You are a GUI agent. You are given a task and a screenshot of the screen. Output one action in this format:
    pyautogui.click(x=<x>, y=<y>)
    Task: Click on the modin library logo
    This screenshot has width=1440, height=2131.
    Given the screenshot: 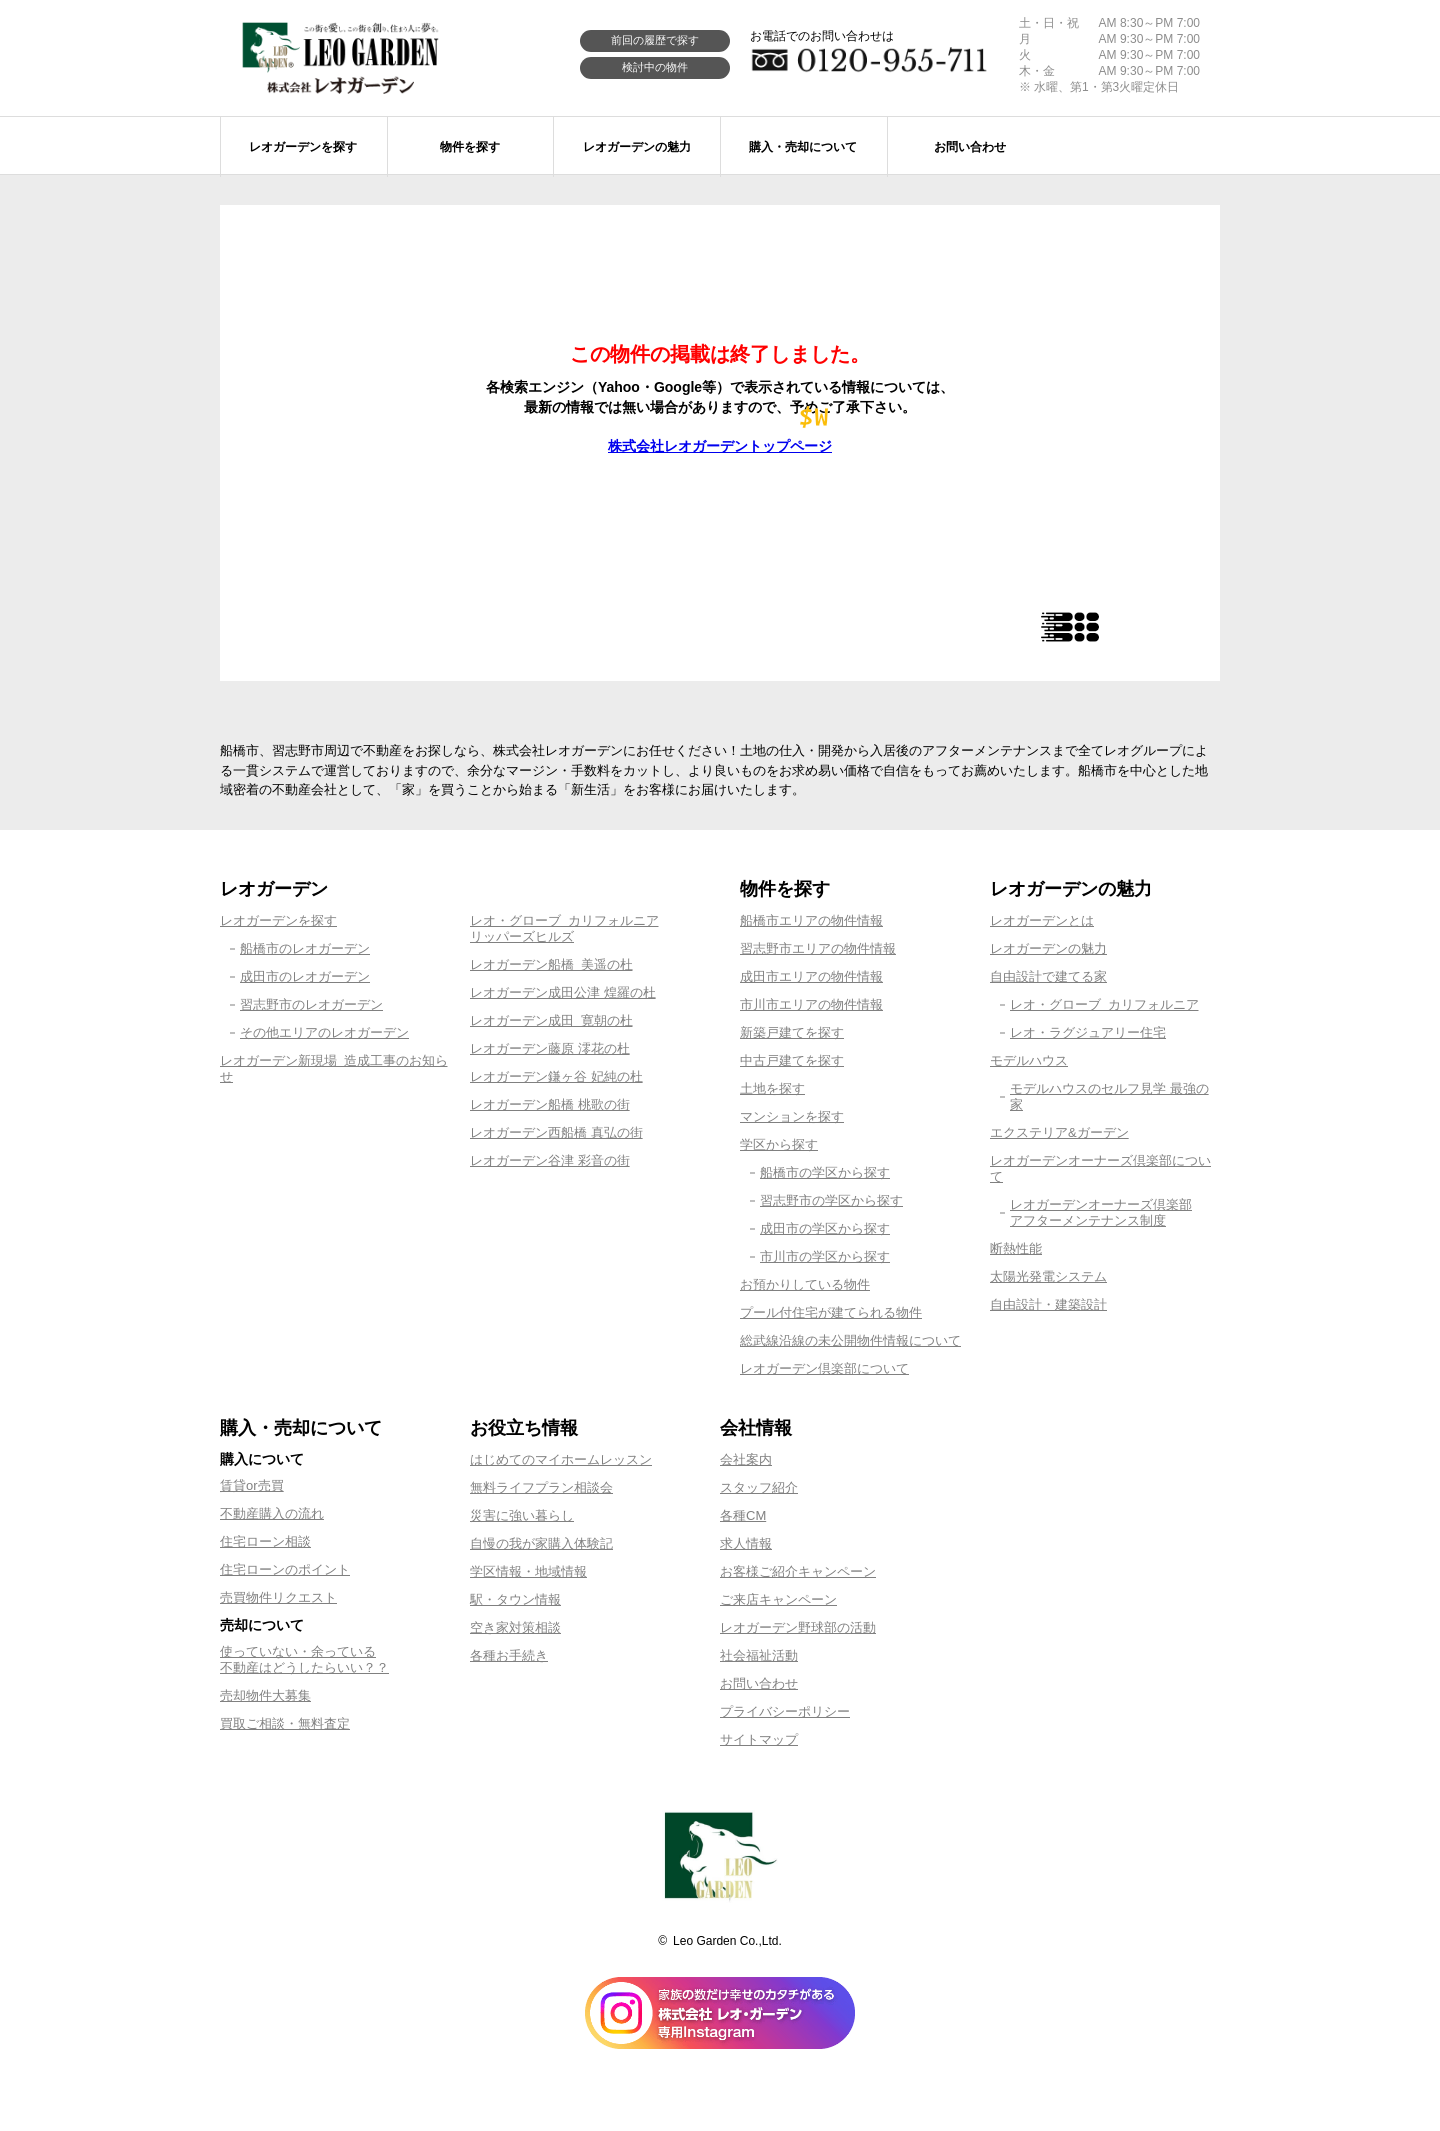 What is the action you would take?
    pyautogui.click(x=1070, y=627)
    